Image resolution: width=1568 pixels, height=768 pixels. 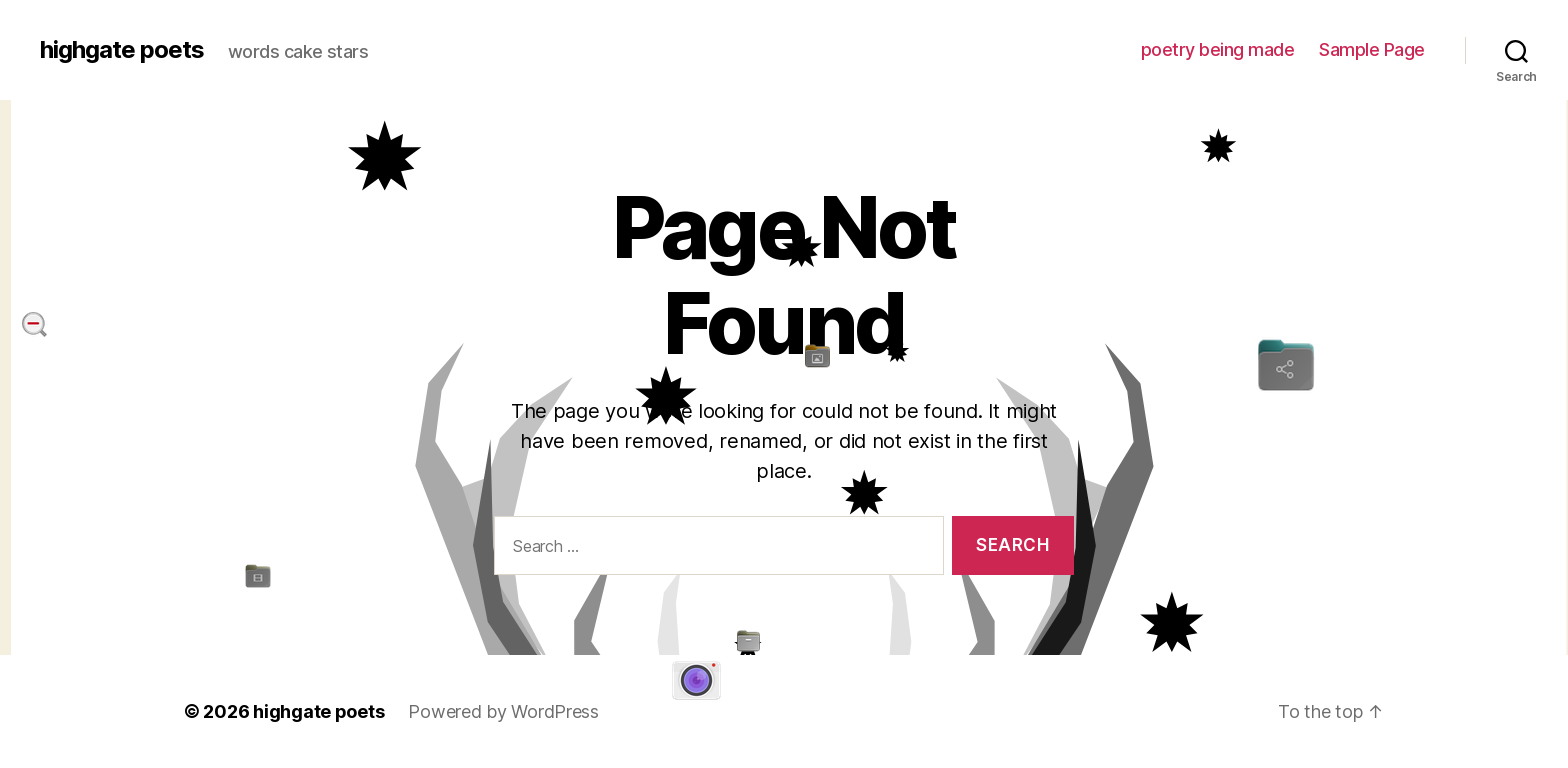 What do you see at coordinates (34, 324) in the screenshot?
I see `zoom out of the current view` at bounding box center [34, 324].